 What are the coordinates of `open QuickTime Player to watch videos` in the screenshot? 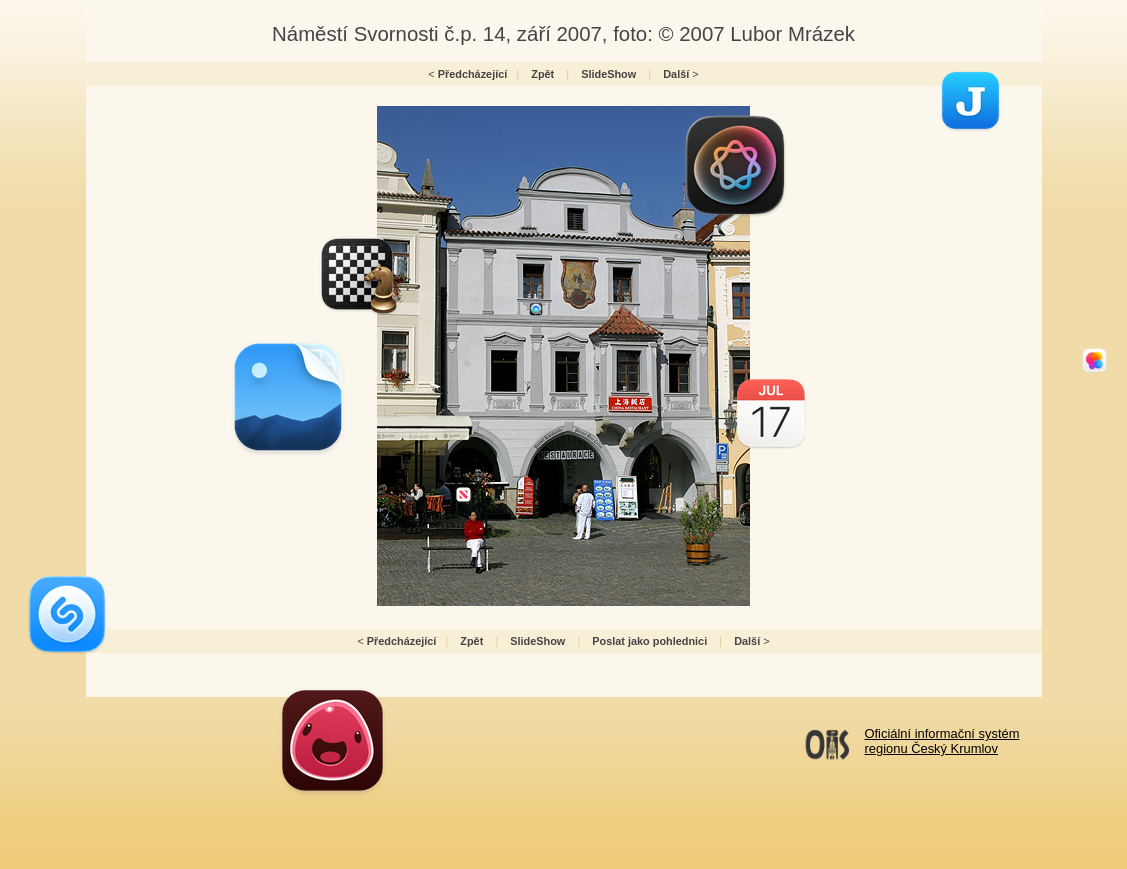 It's located at (536, 309).